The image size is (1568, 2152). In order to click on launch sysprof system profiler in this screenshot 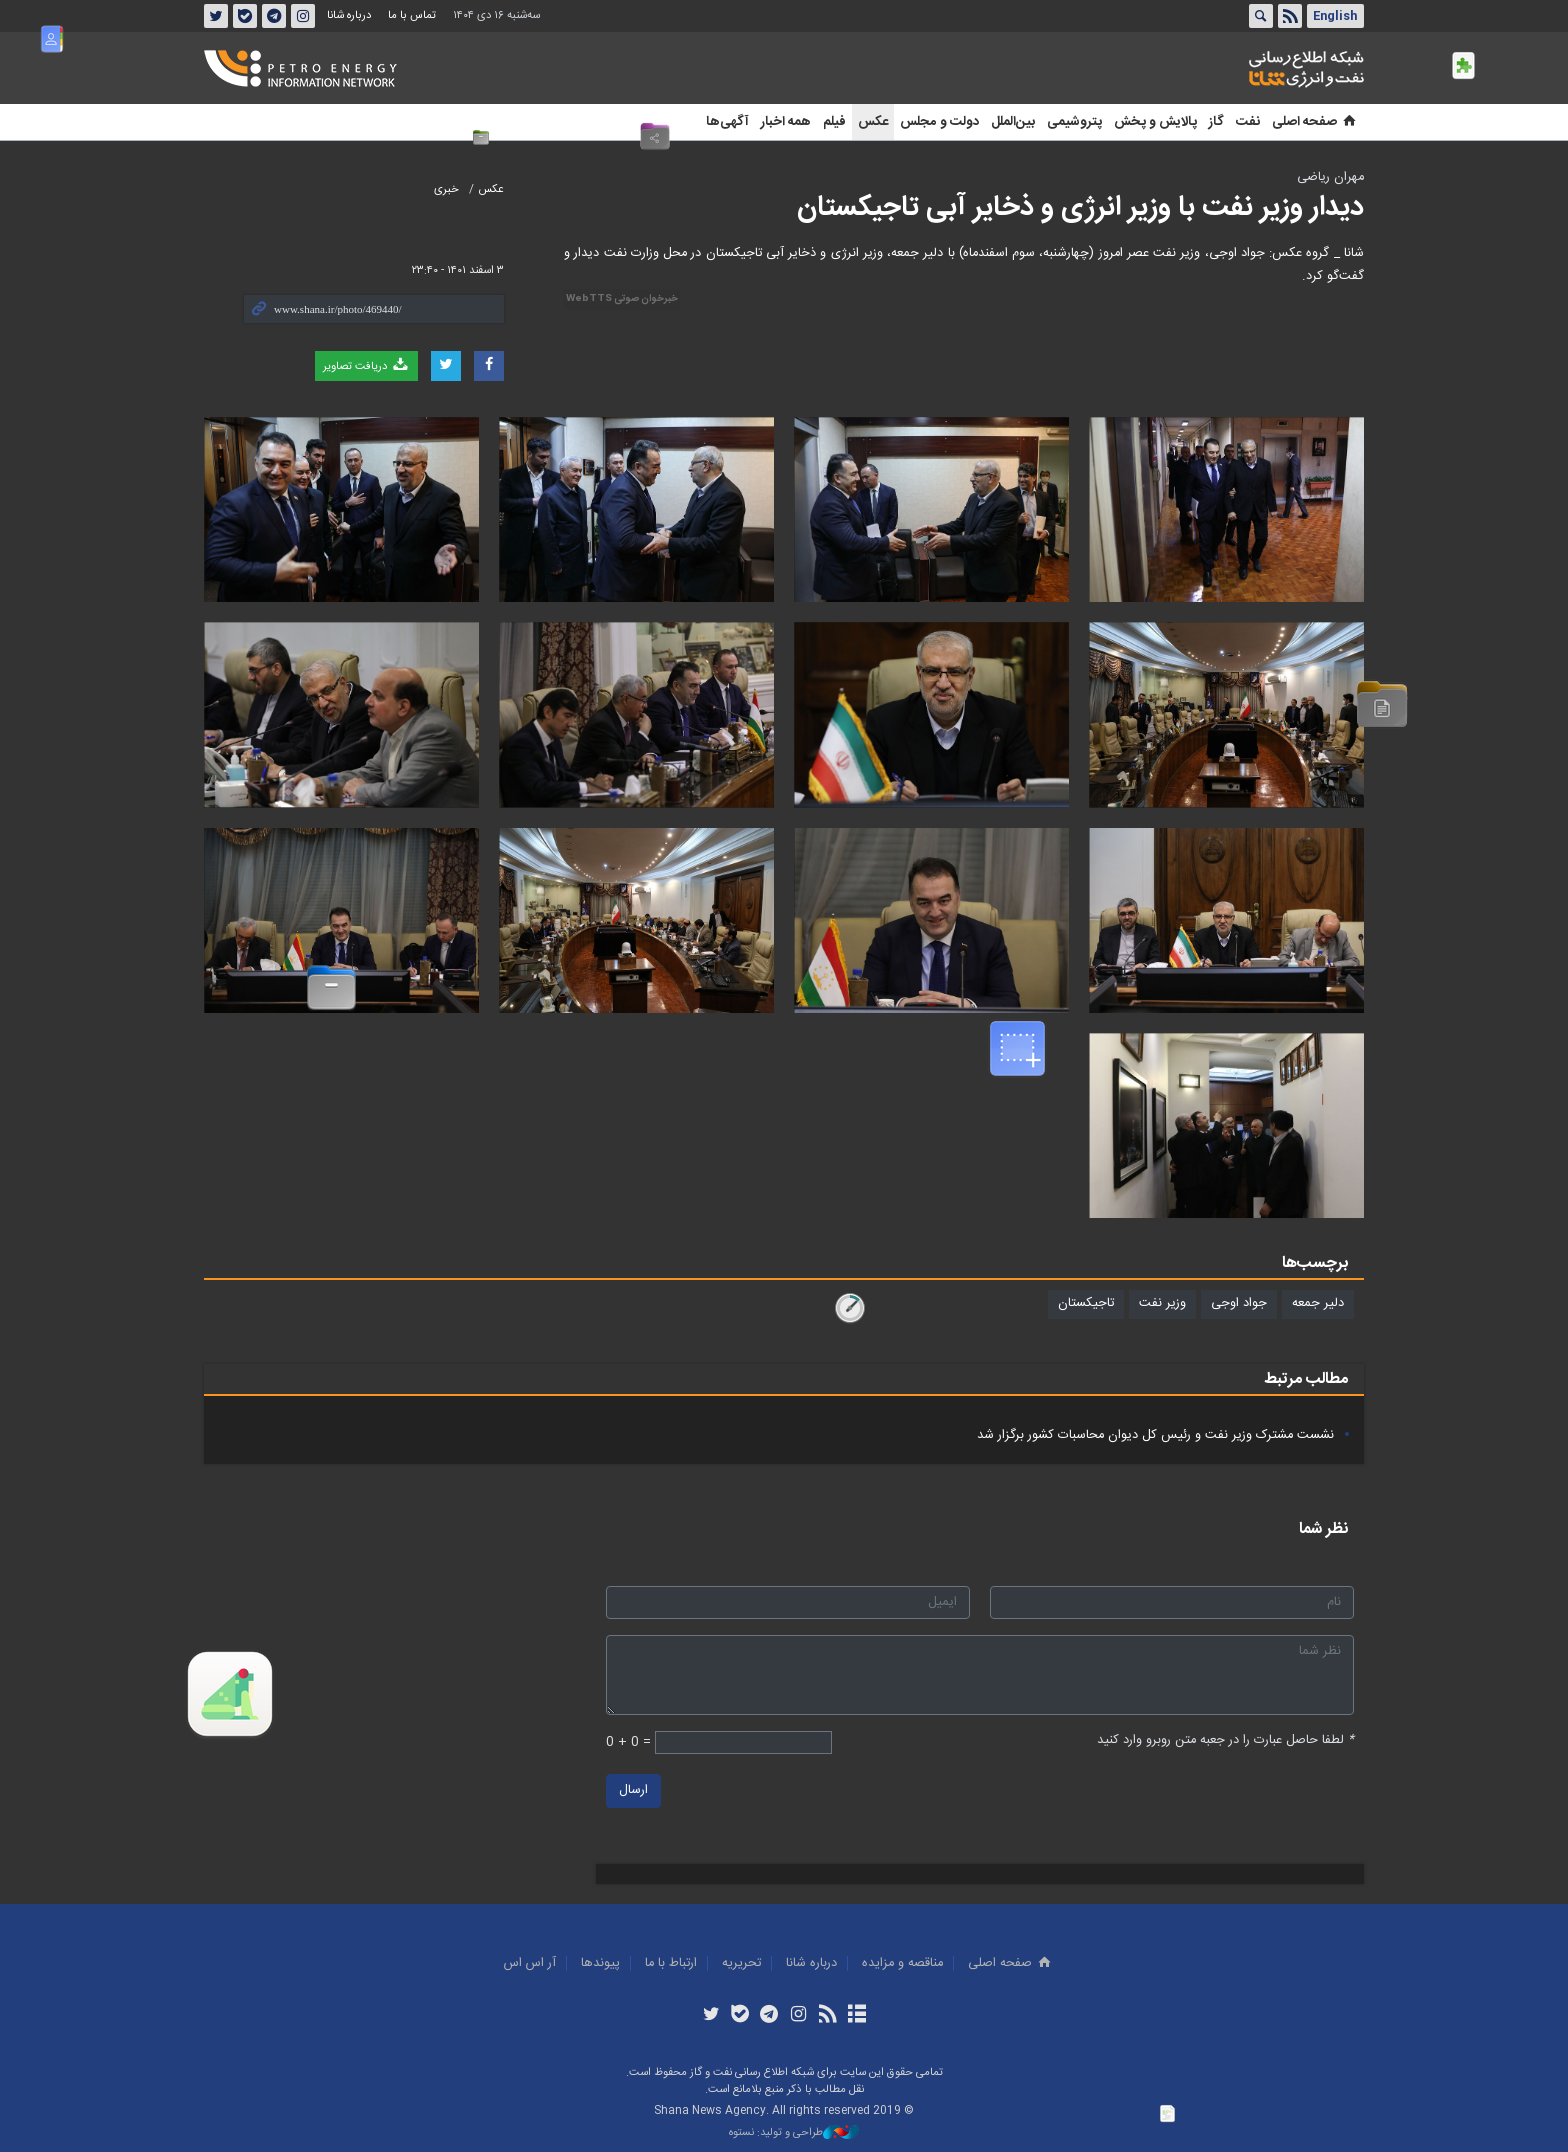, I will do `click(850, 1308)`.